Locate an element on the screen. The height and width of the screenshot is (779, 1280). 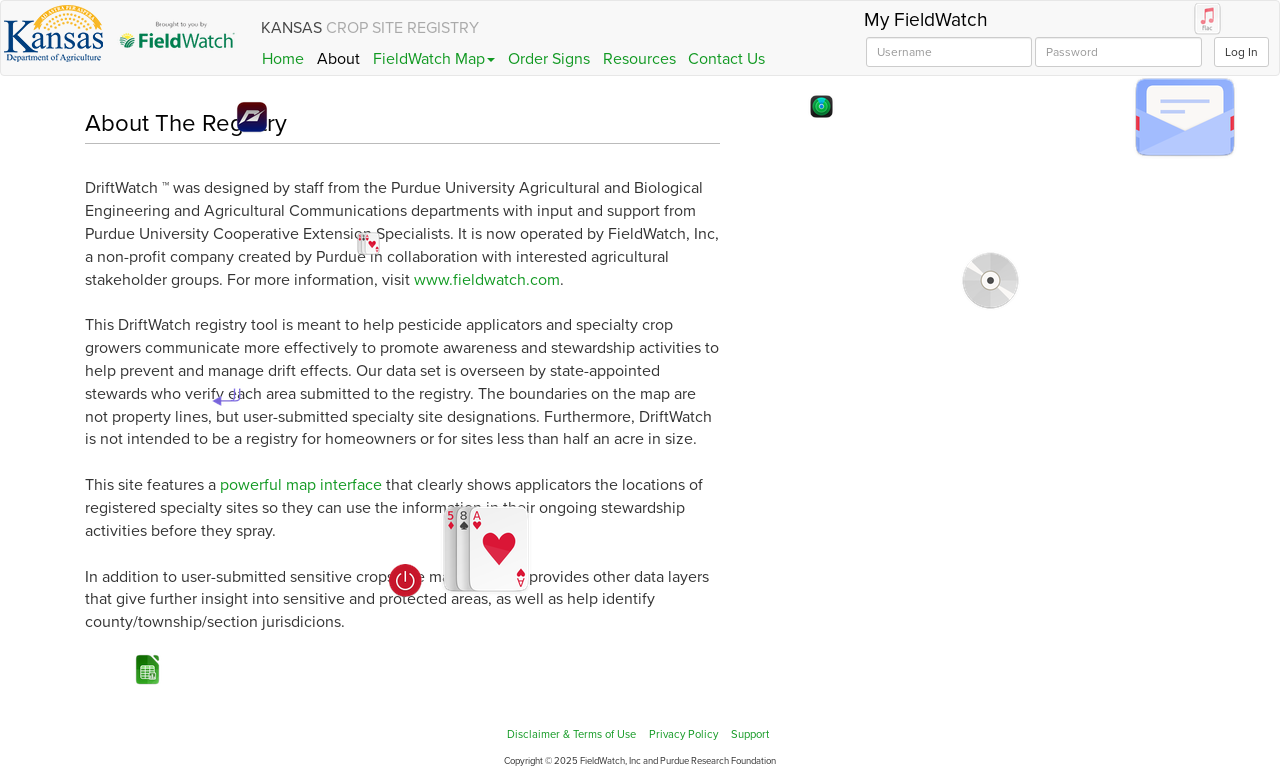
open find my app to locate devices is located at coordinates (821, 106).